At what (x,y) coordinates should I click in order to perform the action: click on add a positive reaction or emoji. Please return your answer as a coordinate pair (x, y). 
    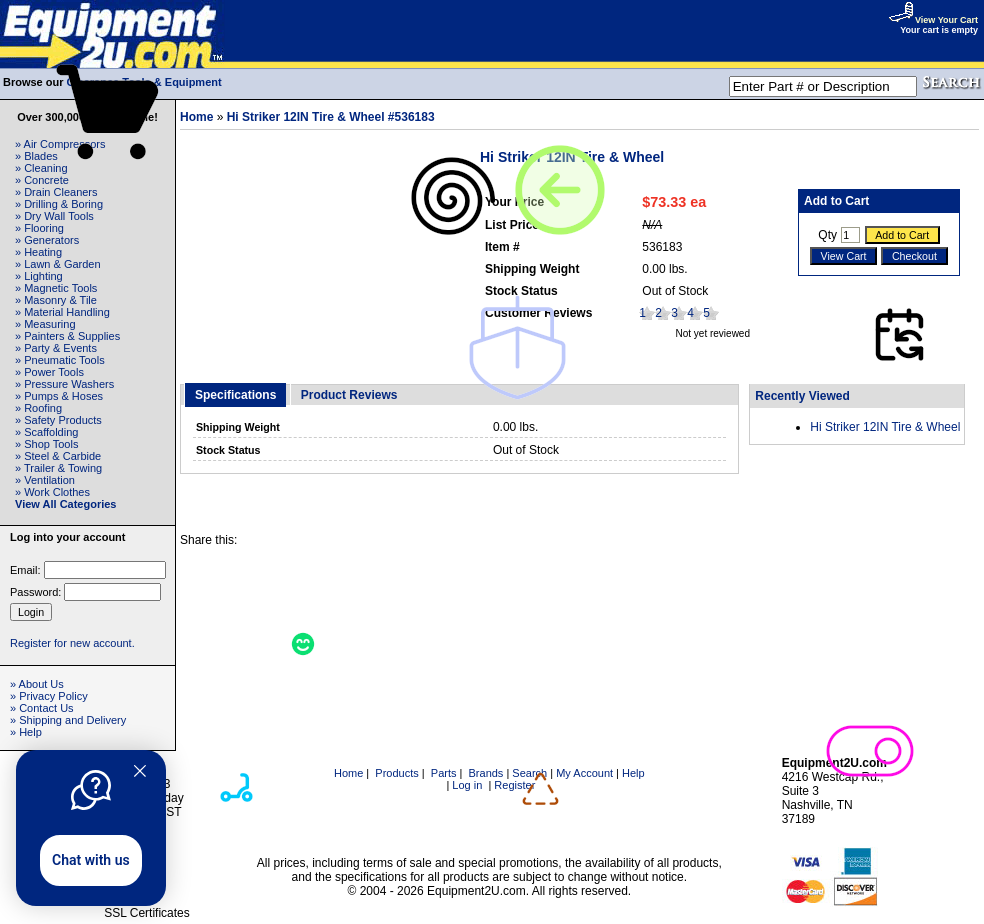
    Looking at the image, I should click on (303, 644).